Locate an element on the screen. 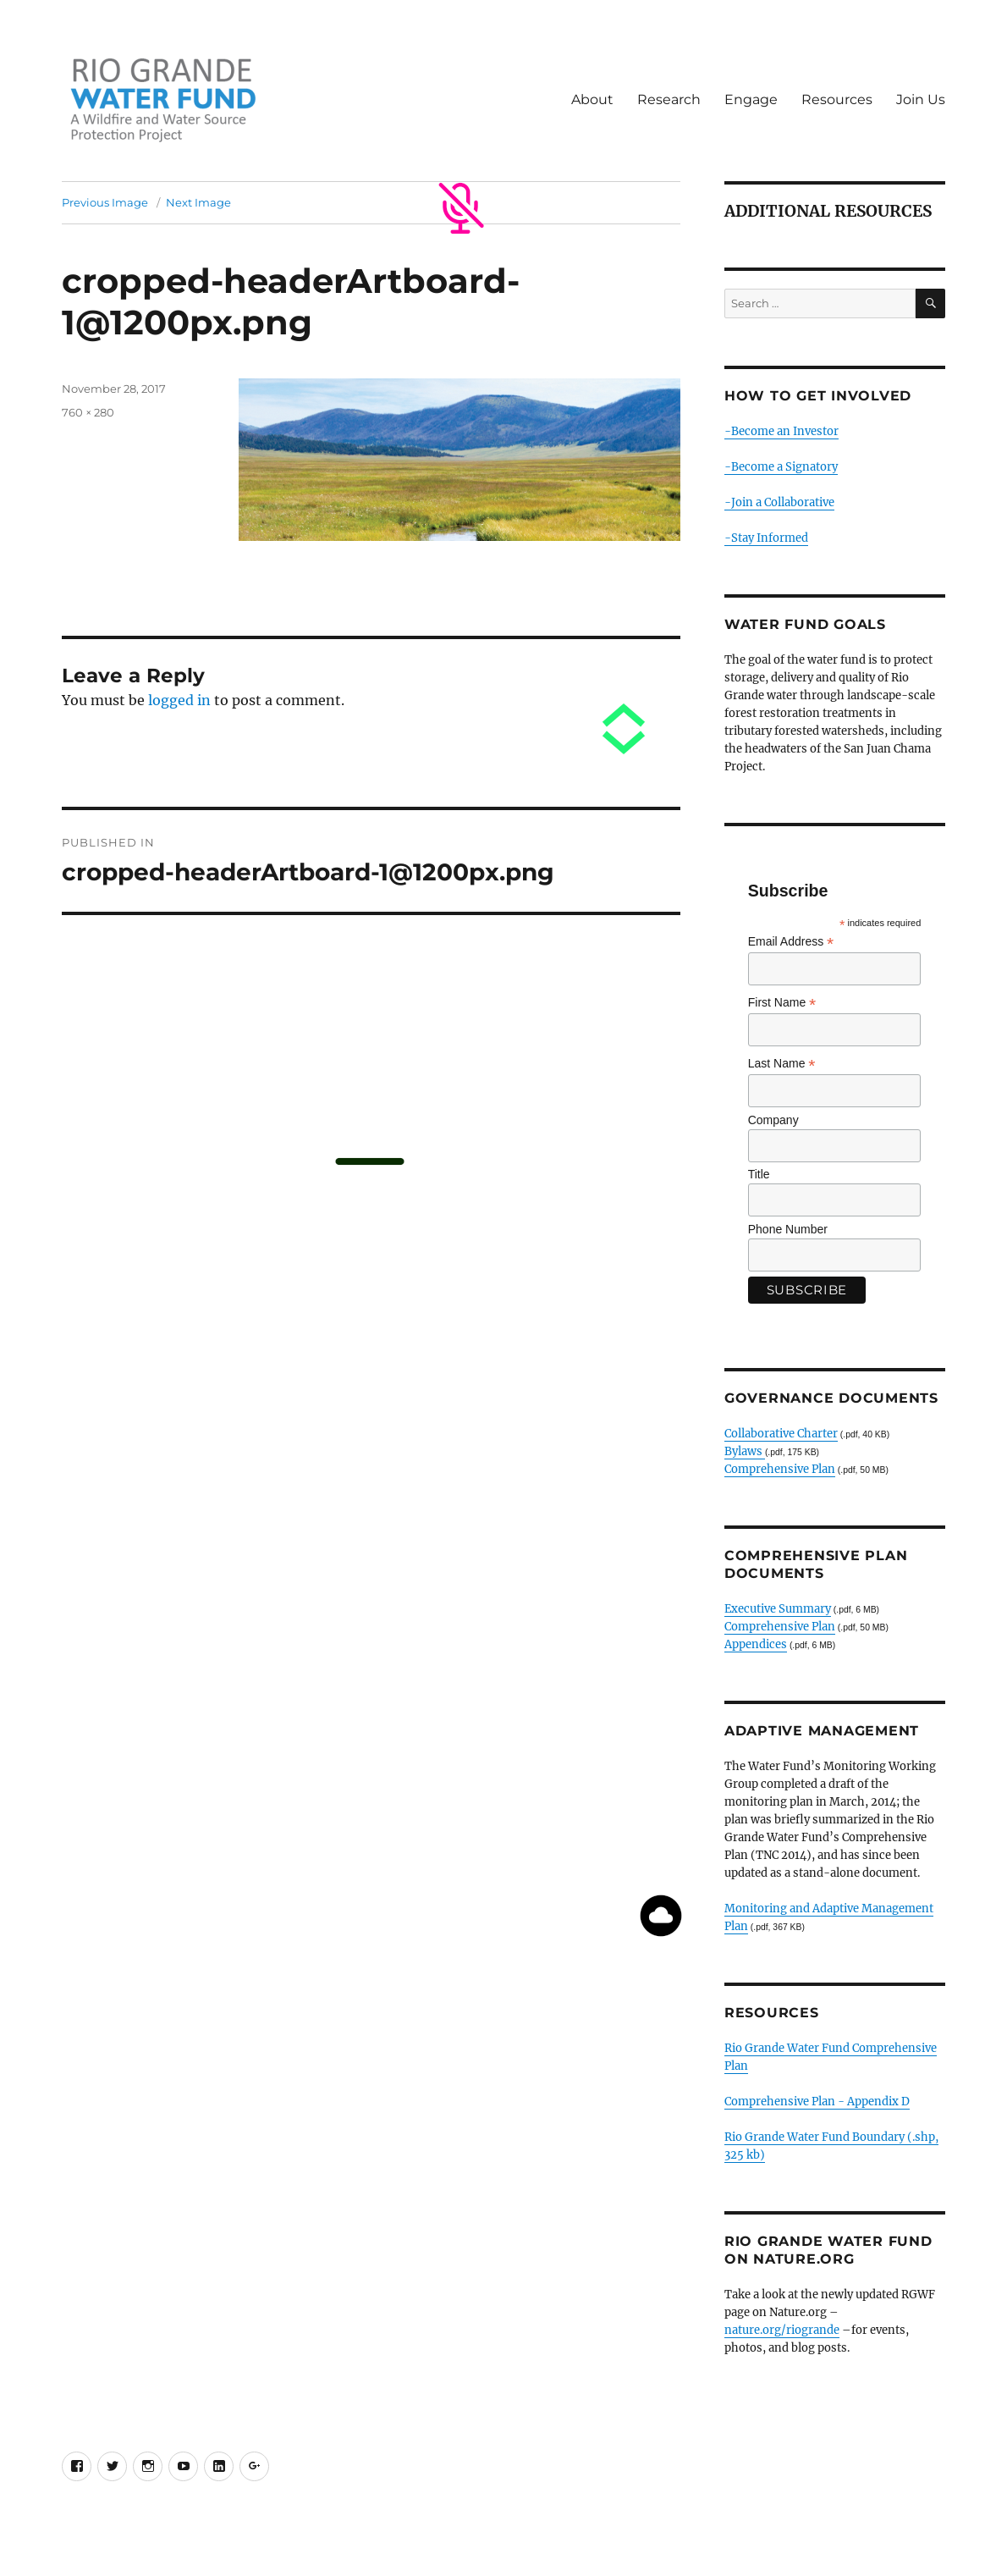  mute your microphone is located at coordinates (460, 208).